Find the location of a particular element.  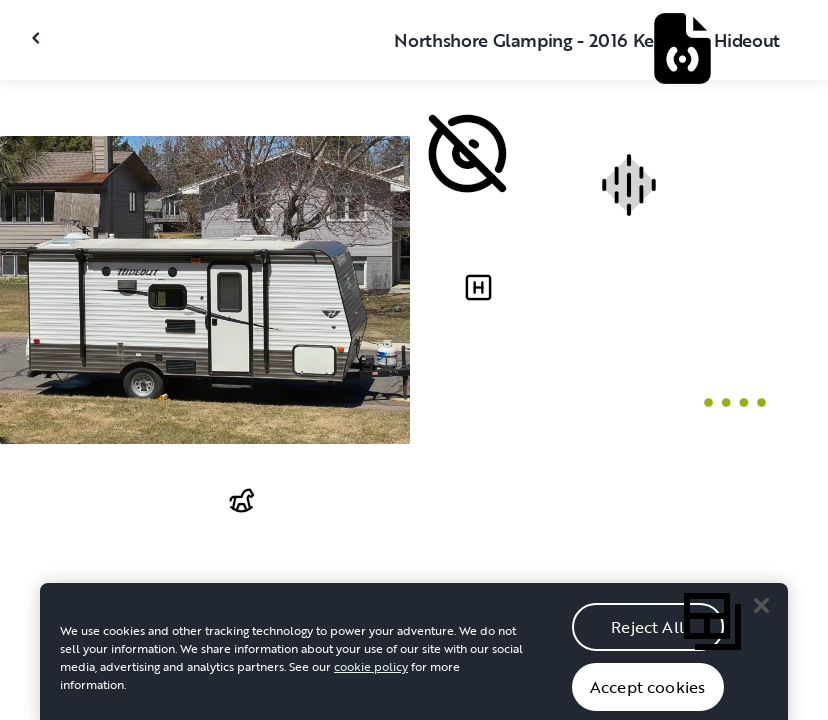

access kids or children's section is located at coordinates (241, 500).